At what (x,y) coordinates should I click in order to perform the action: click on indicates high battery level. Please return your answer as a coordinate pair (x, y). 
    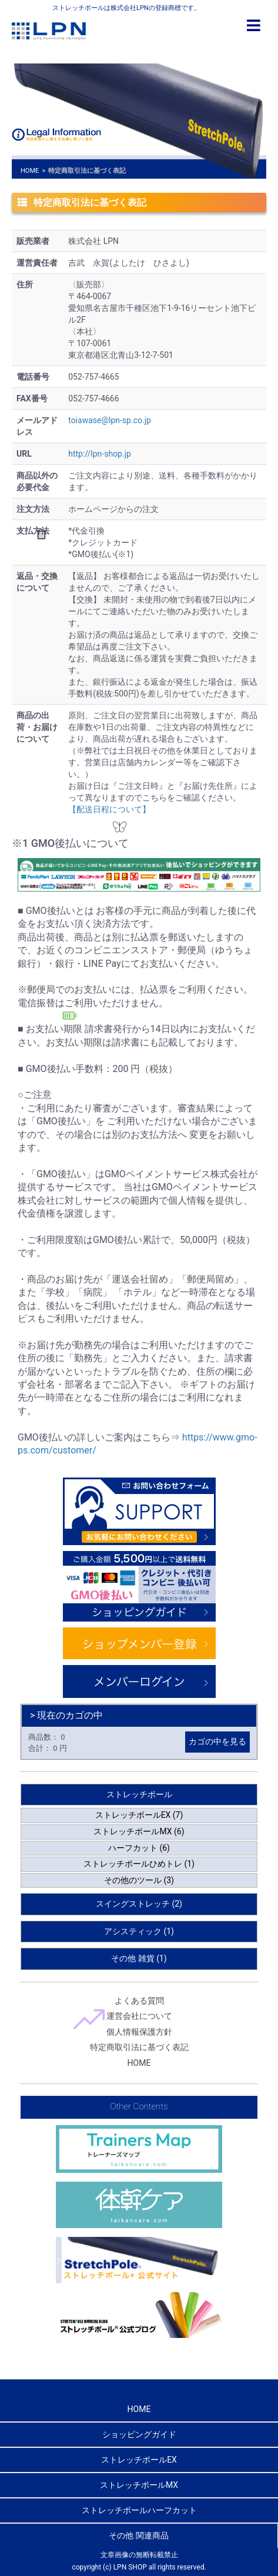
    Looking at the image, I should click on (69, 1016).